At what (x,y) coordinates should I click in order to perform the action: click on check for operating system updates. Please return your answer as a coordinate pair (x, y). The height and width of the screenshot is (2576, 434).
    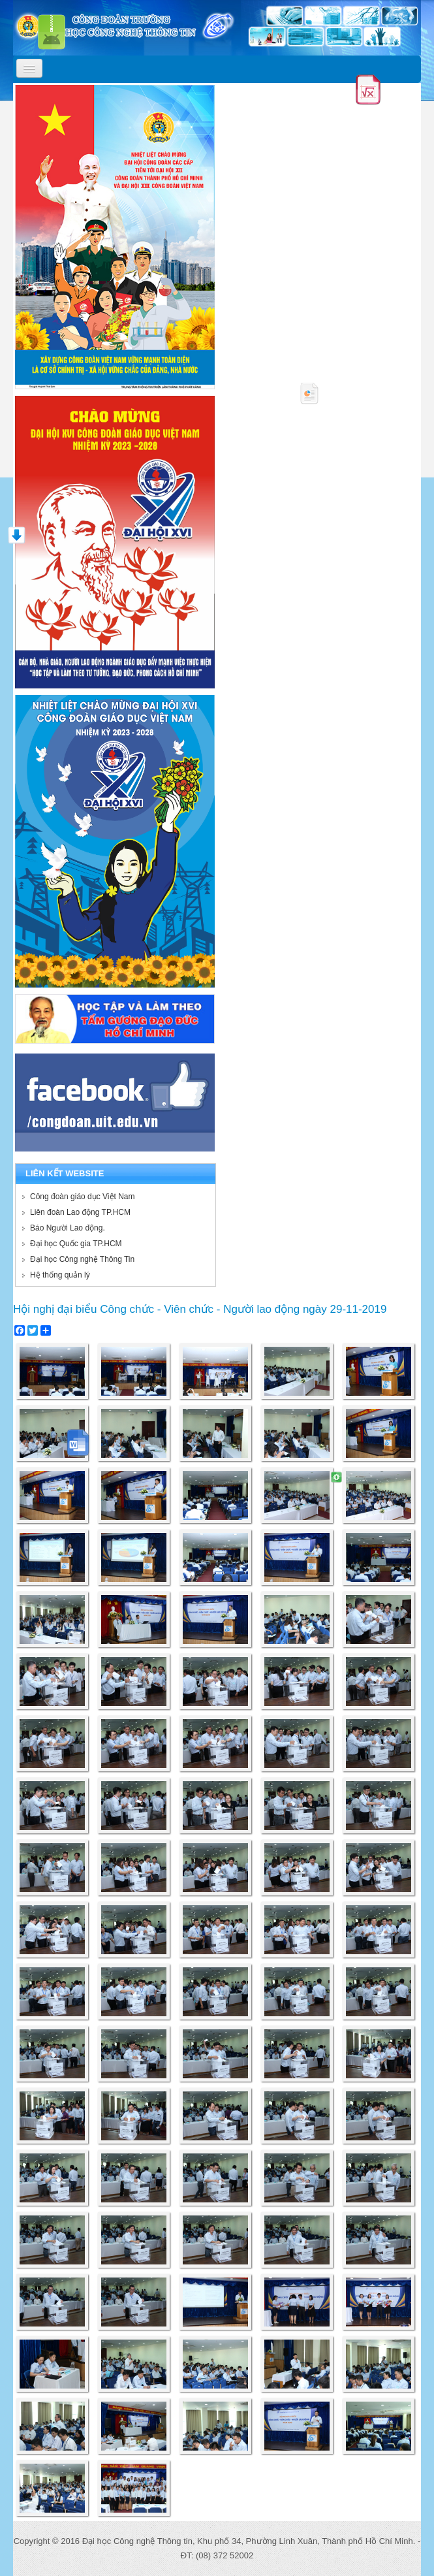
    Looking at the image, I should click on (336, 1477).